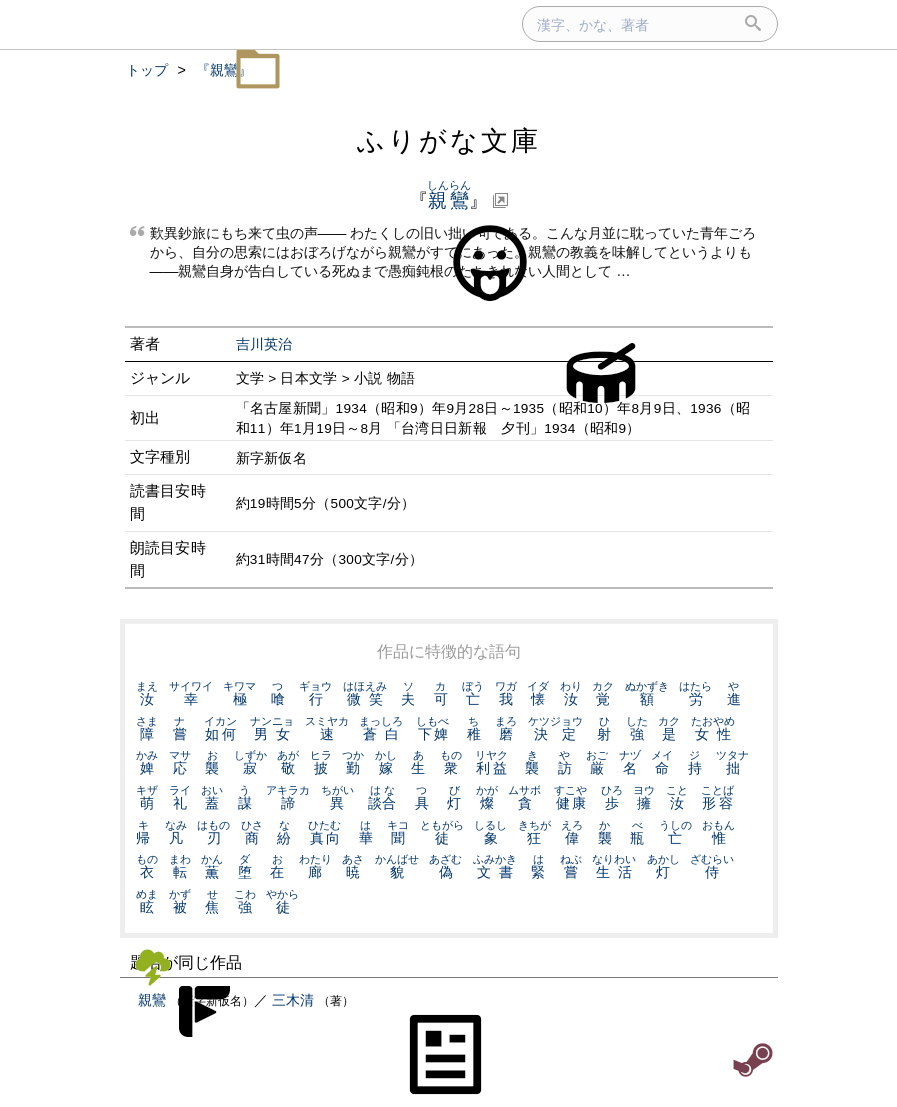 This screenshot has height=1107, width=897. Describe the element at coordinates (490, 262) in the screenshot. I see `insert playful or silly emoji in message` at that location.